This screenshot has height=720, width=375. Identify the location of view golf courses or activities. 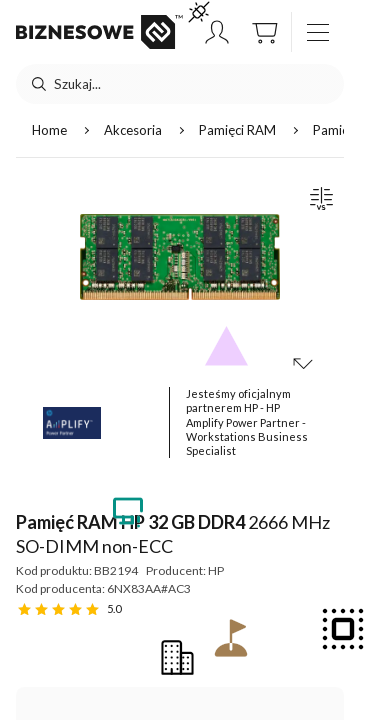
(231, 638).